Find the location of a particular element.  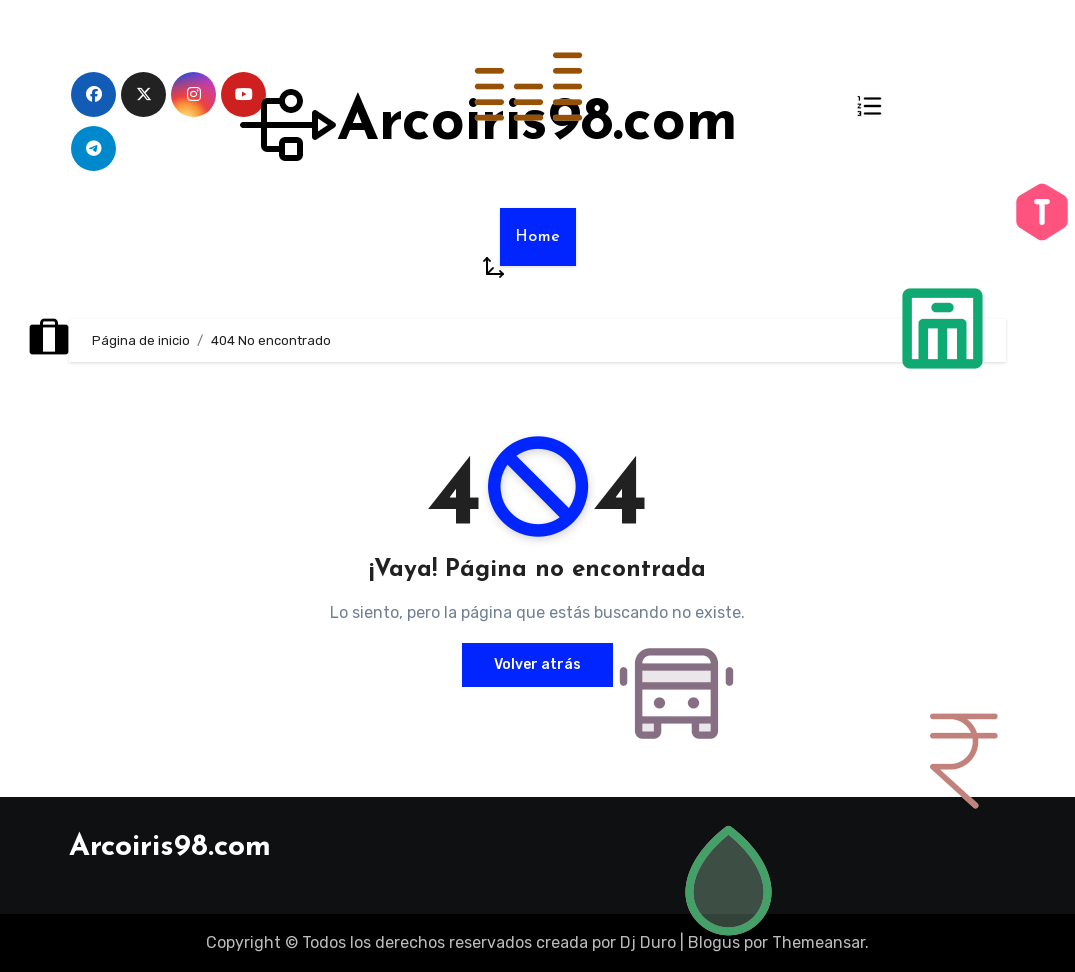

connect a usb device is located at coordinates (288, 125).